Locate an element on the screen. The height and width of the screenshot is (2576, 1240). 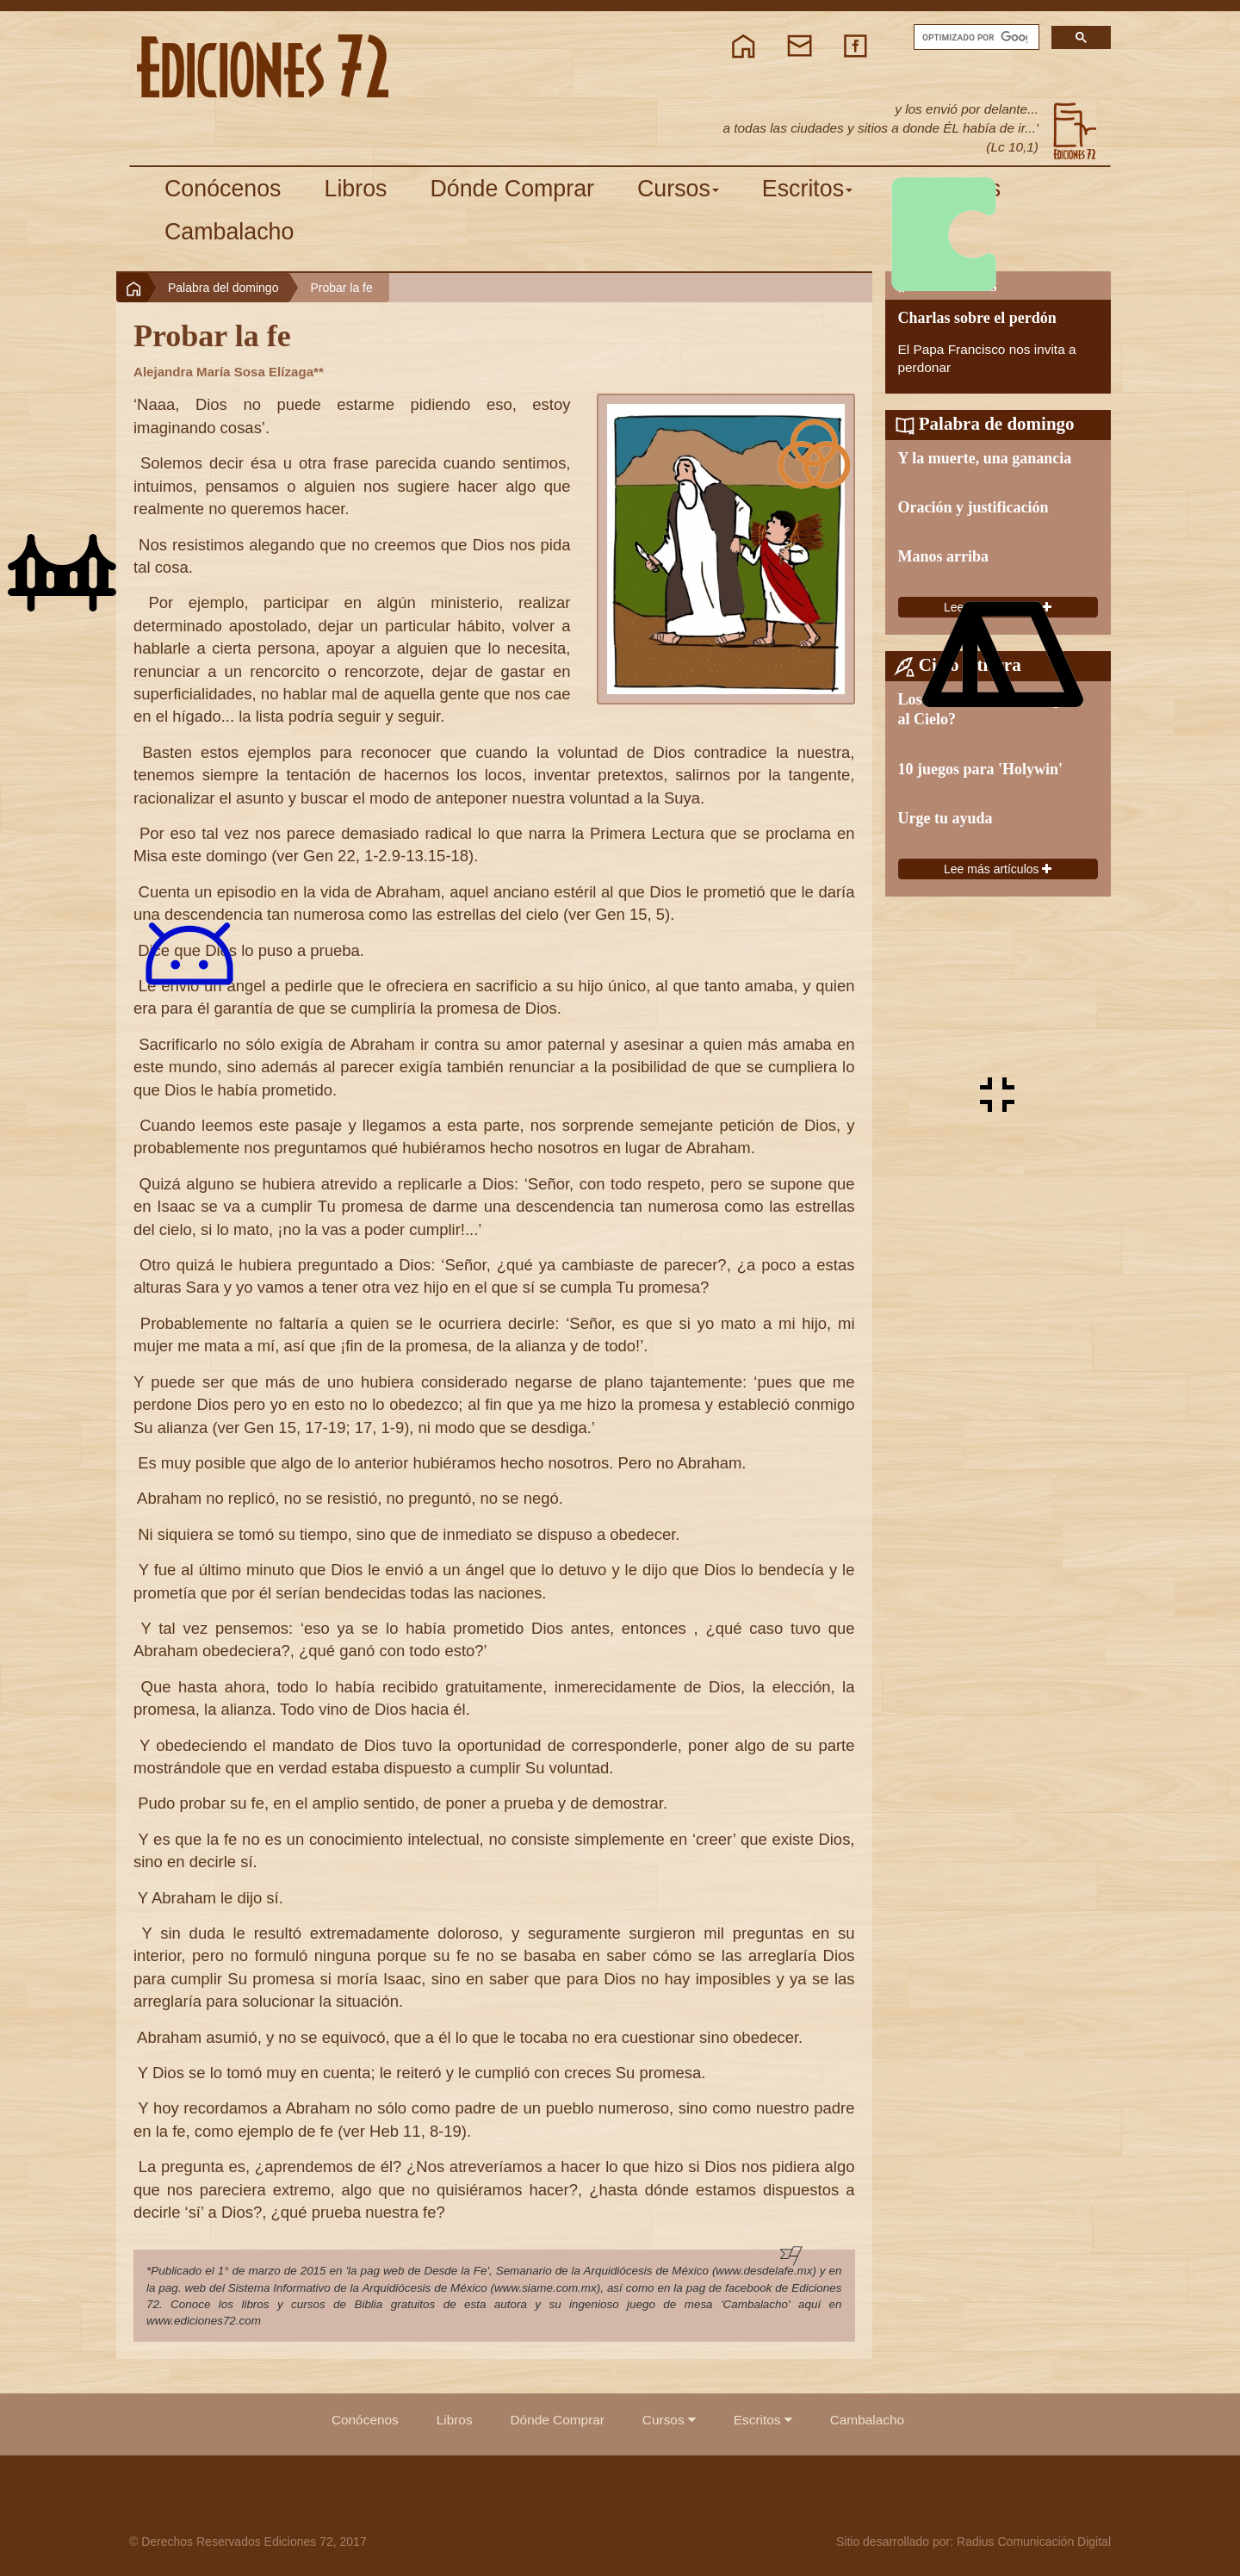
flag or bookmark an item is located at coordinates (790, 2255).